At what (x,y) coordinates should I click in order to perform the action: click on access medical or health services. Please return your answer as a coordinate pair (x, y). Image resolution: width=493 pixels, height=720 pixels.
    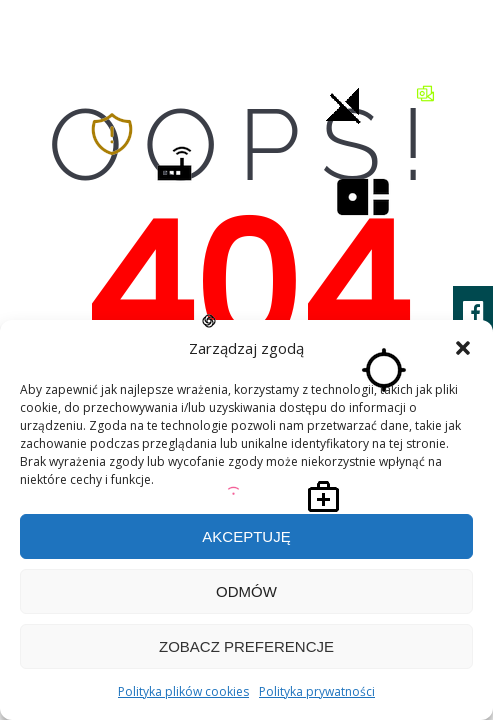
    Looking at the image, I should click on (323, 496).